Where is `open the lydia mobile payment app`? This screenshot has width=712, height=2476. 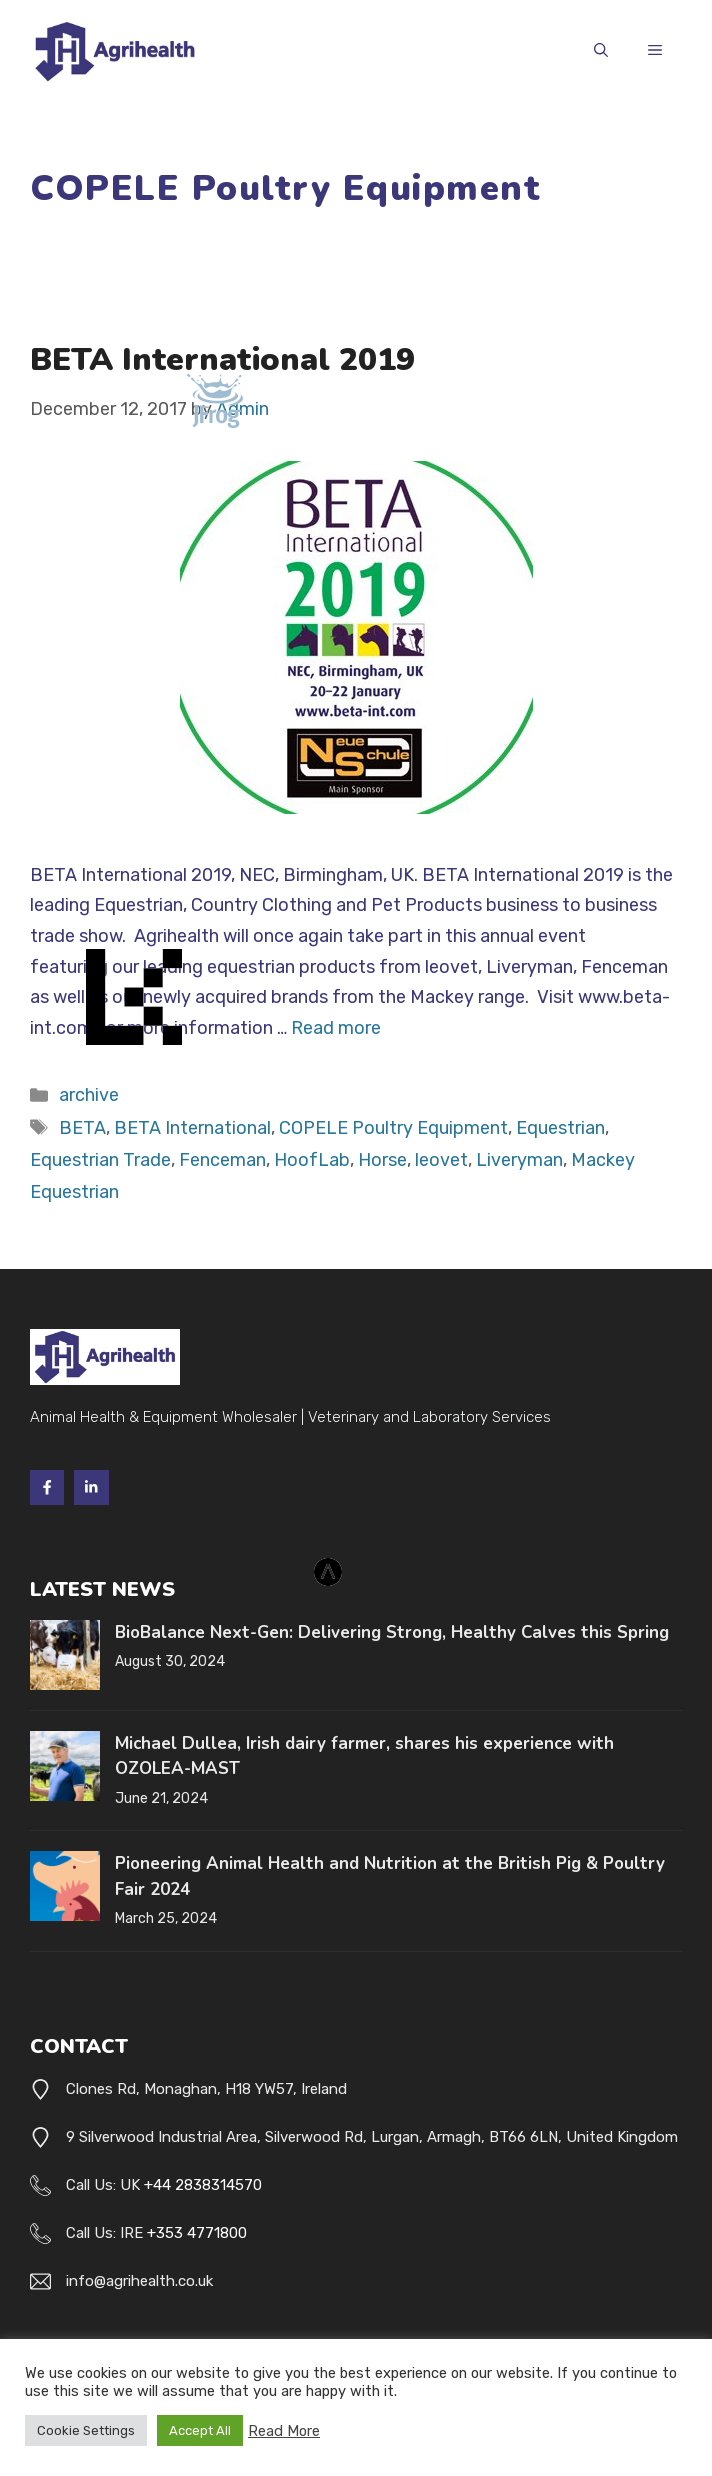 open the lydia mobile payment app is located at coordinates (328, 1572).